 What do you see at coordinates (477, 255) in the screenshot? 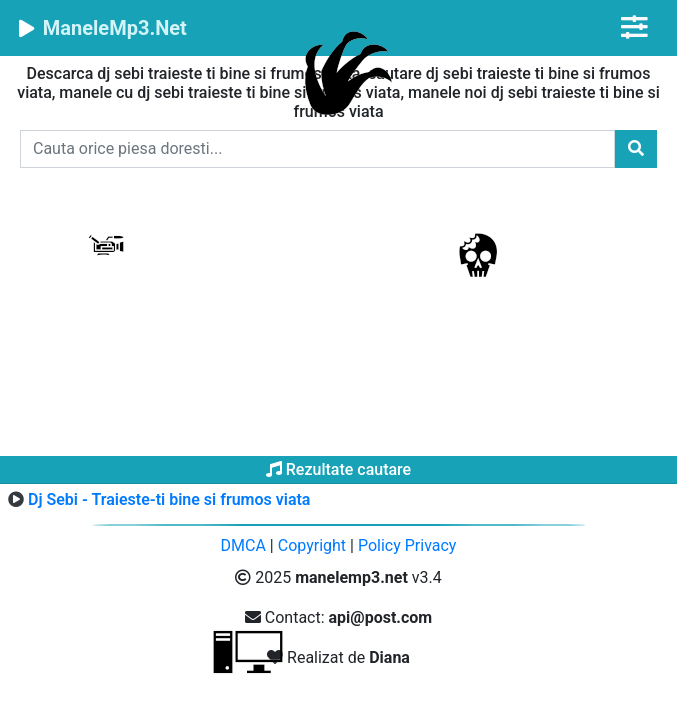
I see `indicates a defeated enemy or death state` at bounding box center [477, 255].